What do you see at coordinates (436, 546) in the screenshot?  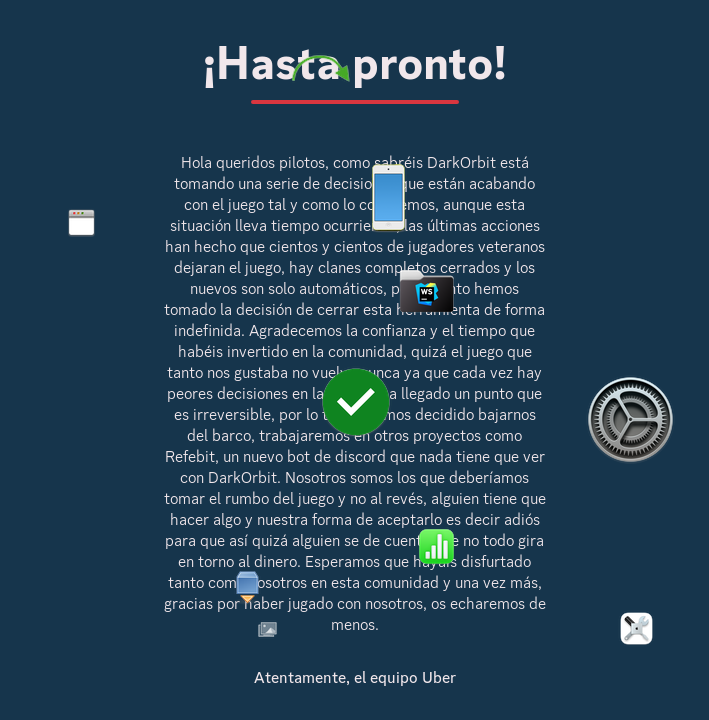 I see `open Numbers spreadsheet app` at bounding box center [436, 546].